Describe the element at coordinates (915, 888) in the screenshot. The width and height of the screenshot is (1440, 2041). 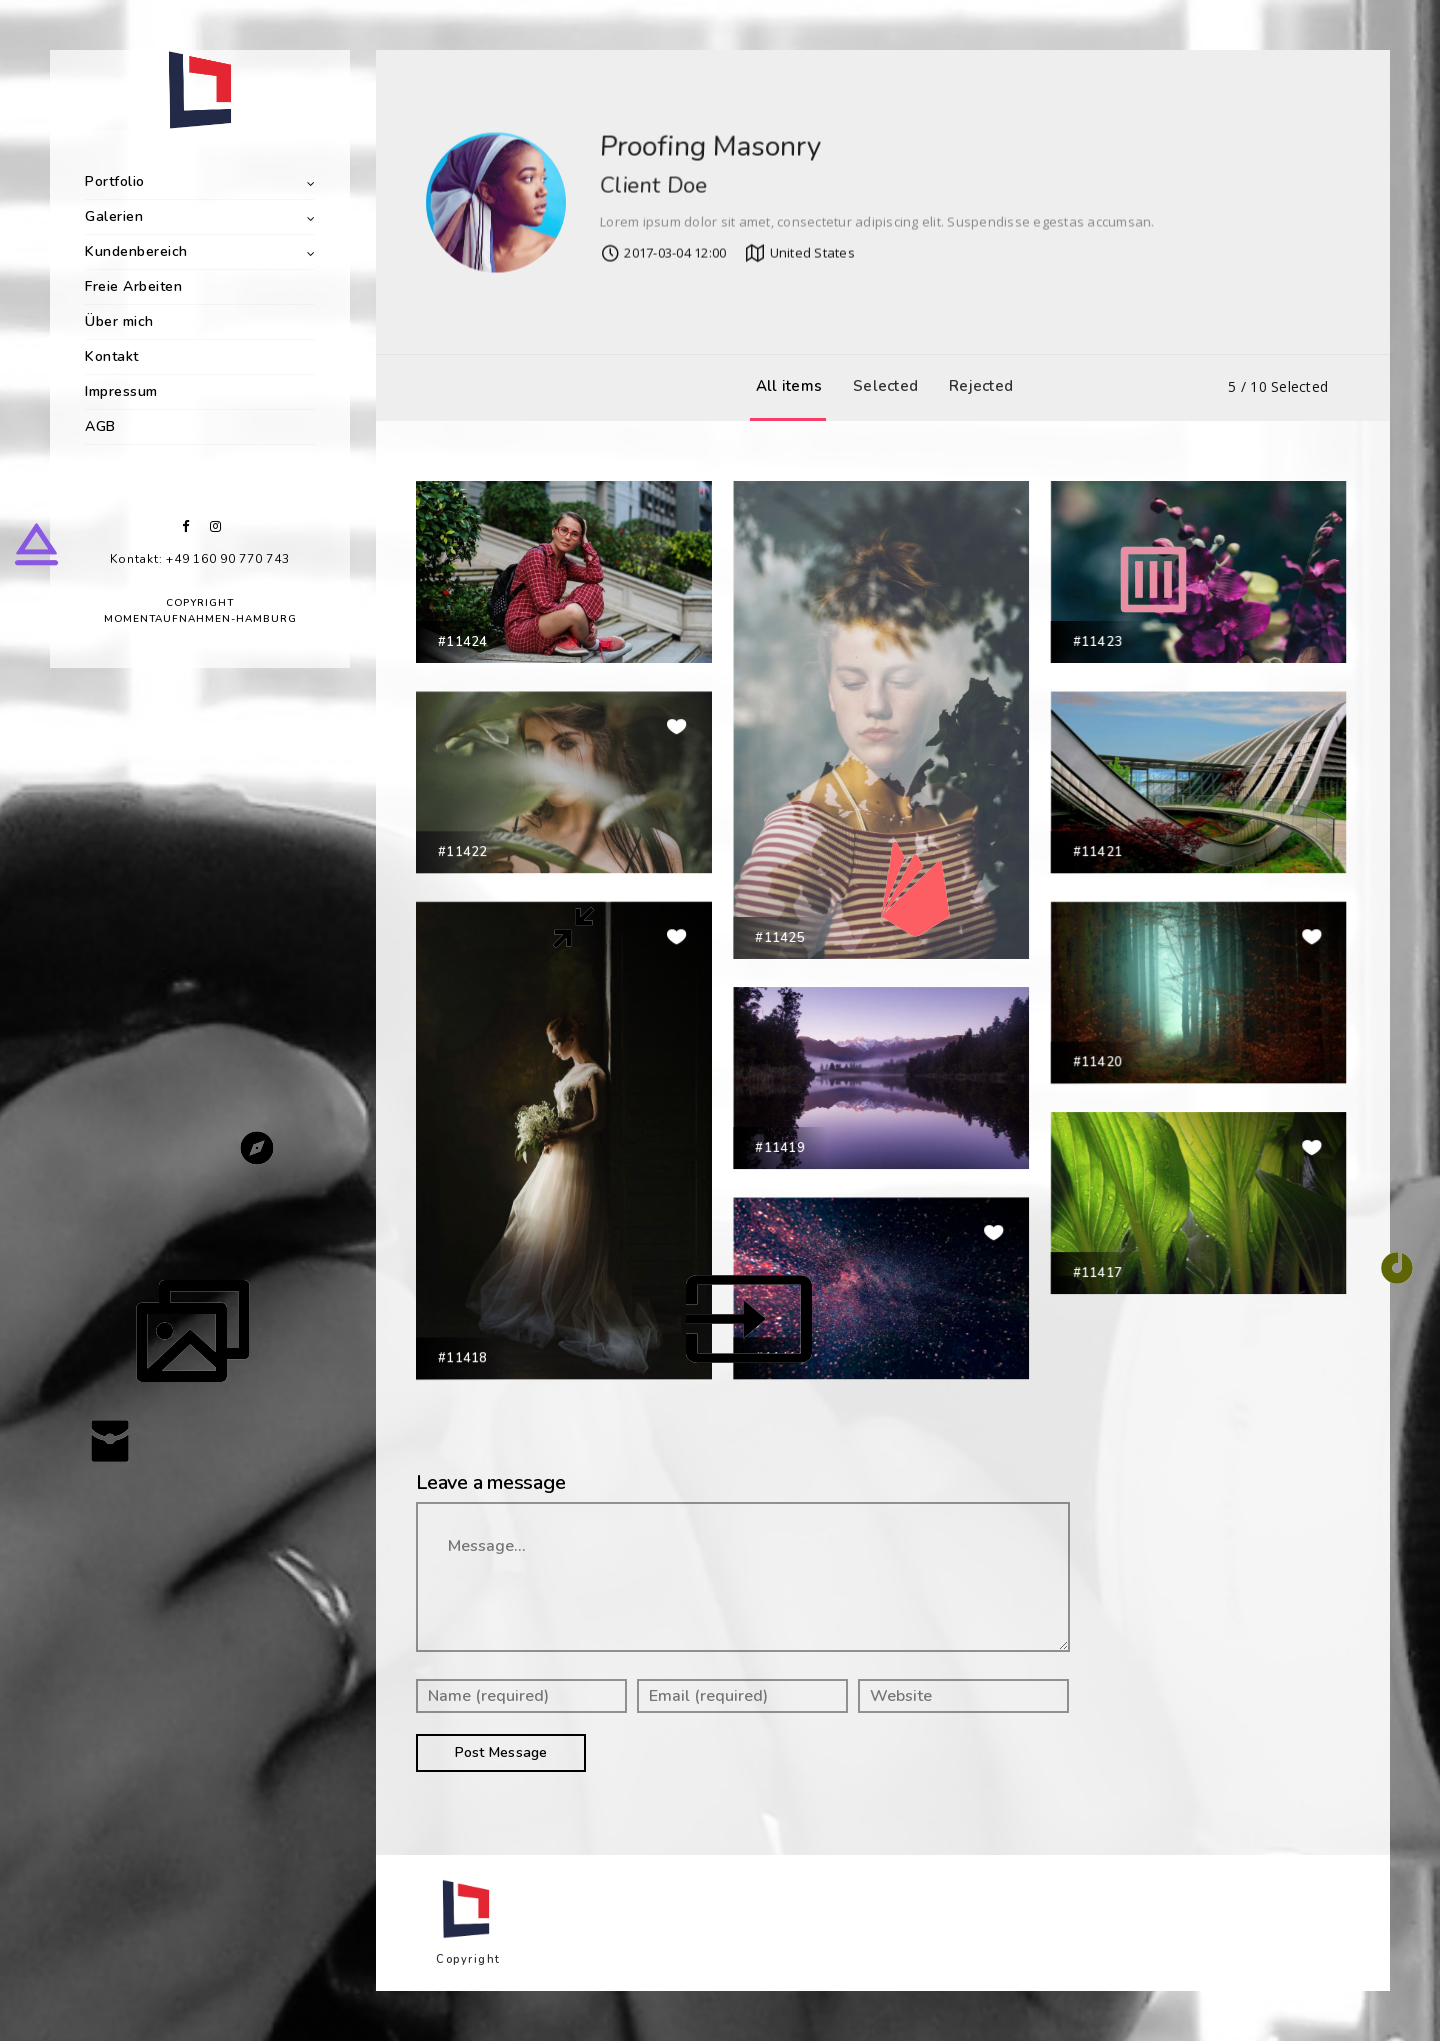
I see `Firebase platform logo` at that location.